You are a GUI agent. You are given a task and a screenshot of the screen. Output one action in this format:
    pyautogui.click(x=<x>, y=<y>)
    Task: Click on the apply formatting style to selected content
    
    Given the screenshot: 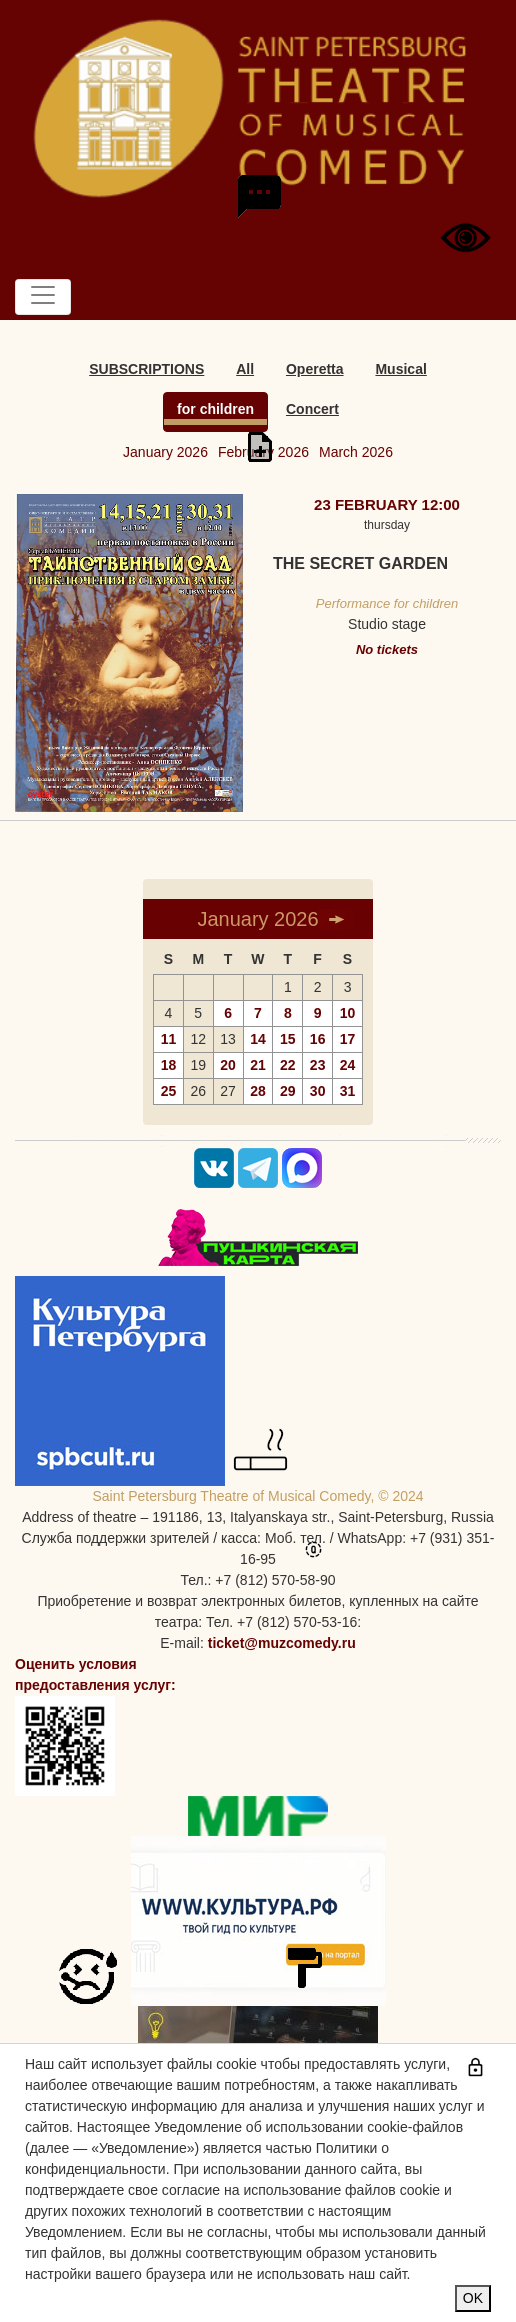 What is the action you would take?
    pyautogui.click(x=304, y=1968)
    